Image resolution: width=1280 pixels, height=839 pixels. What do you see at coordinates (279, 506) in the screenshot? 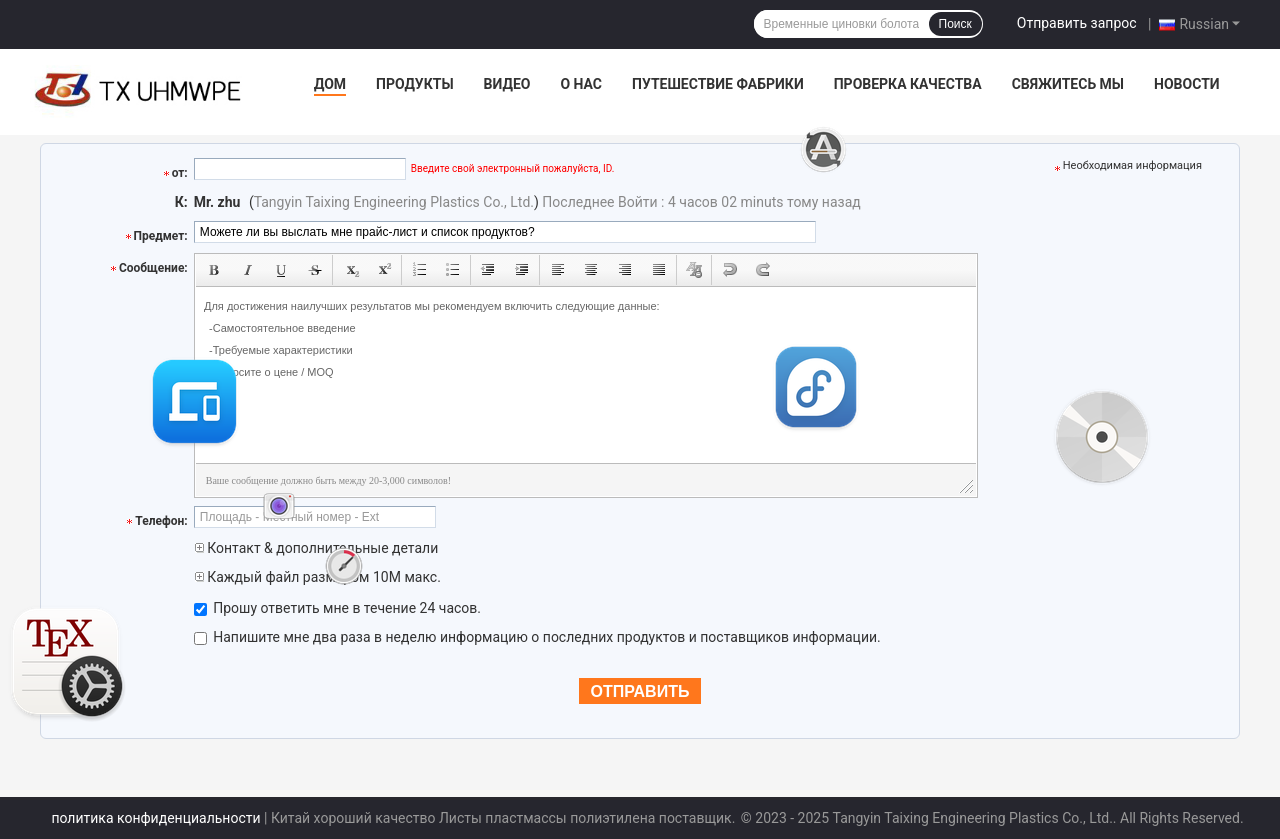
I see `open the camera app` at bounding box center [279, 506].